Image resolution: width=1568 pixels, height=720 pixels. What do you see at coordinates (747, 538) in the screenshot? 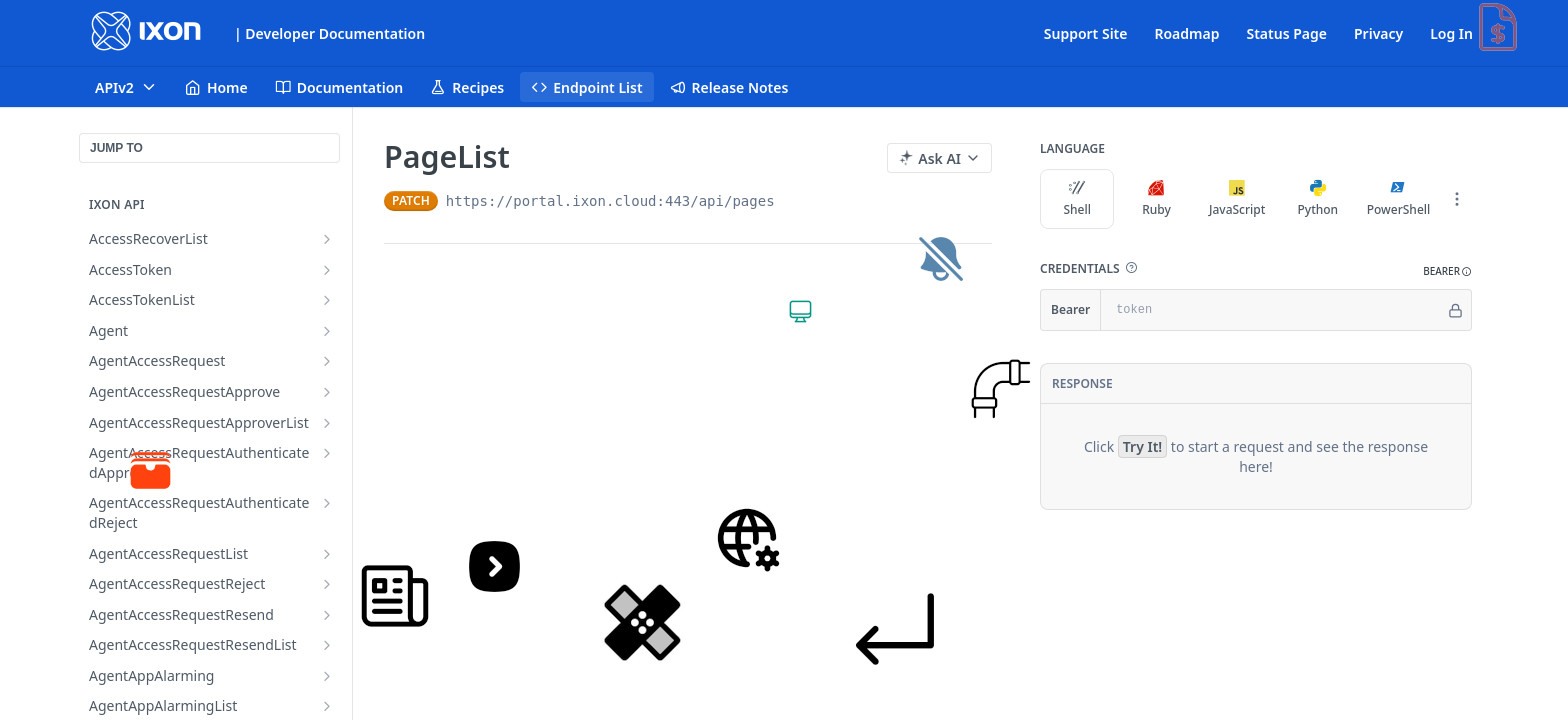
I see `configure global or regional settings` at bounding box center [747, 538].